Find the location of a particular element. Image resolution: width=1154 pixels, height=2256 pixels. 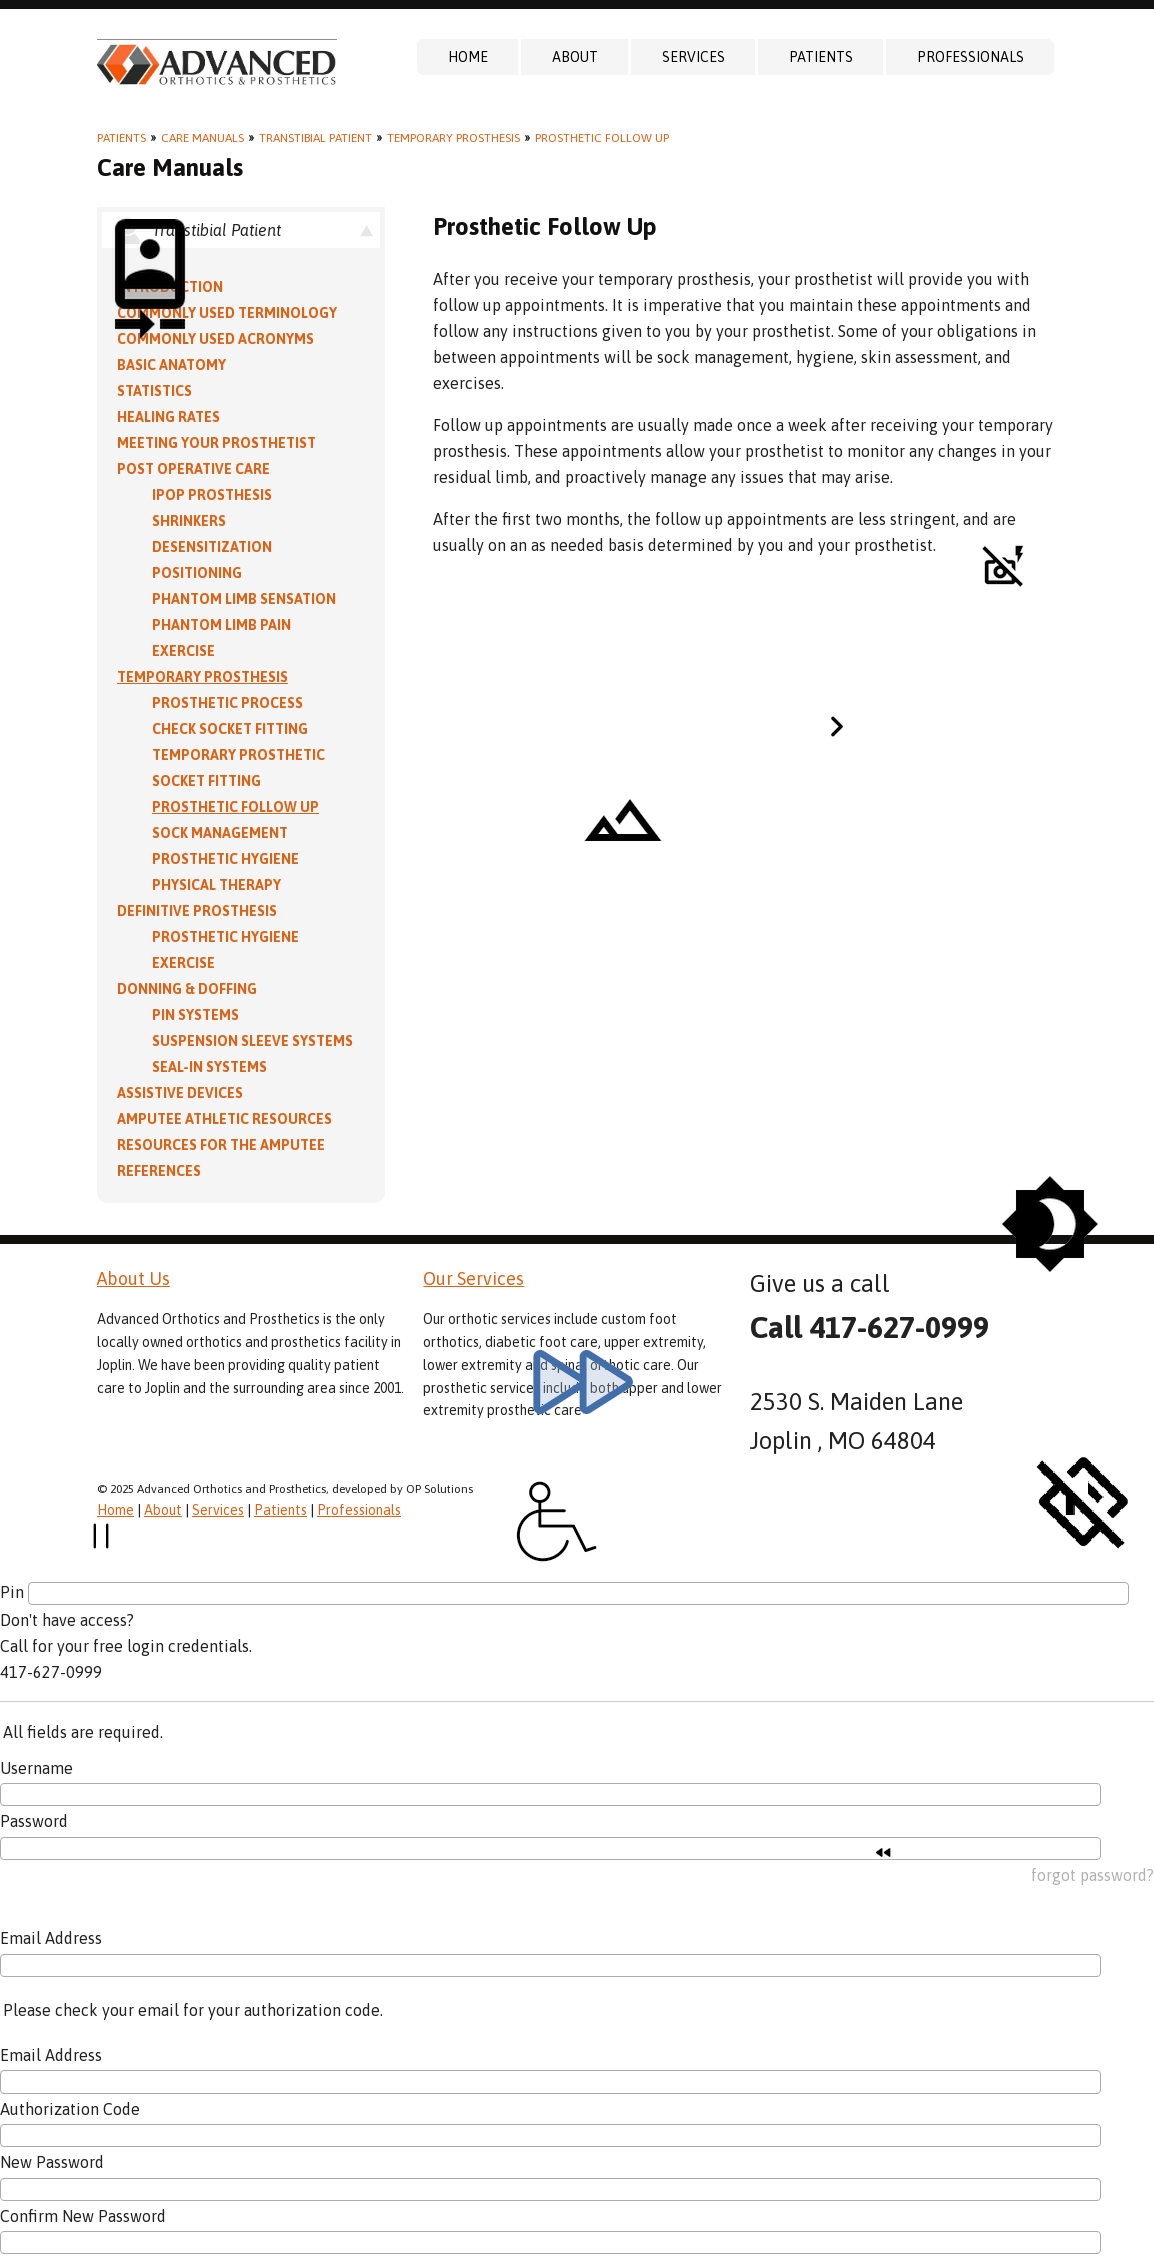

rewind media content quickly is located at coordinates (883, 1852).